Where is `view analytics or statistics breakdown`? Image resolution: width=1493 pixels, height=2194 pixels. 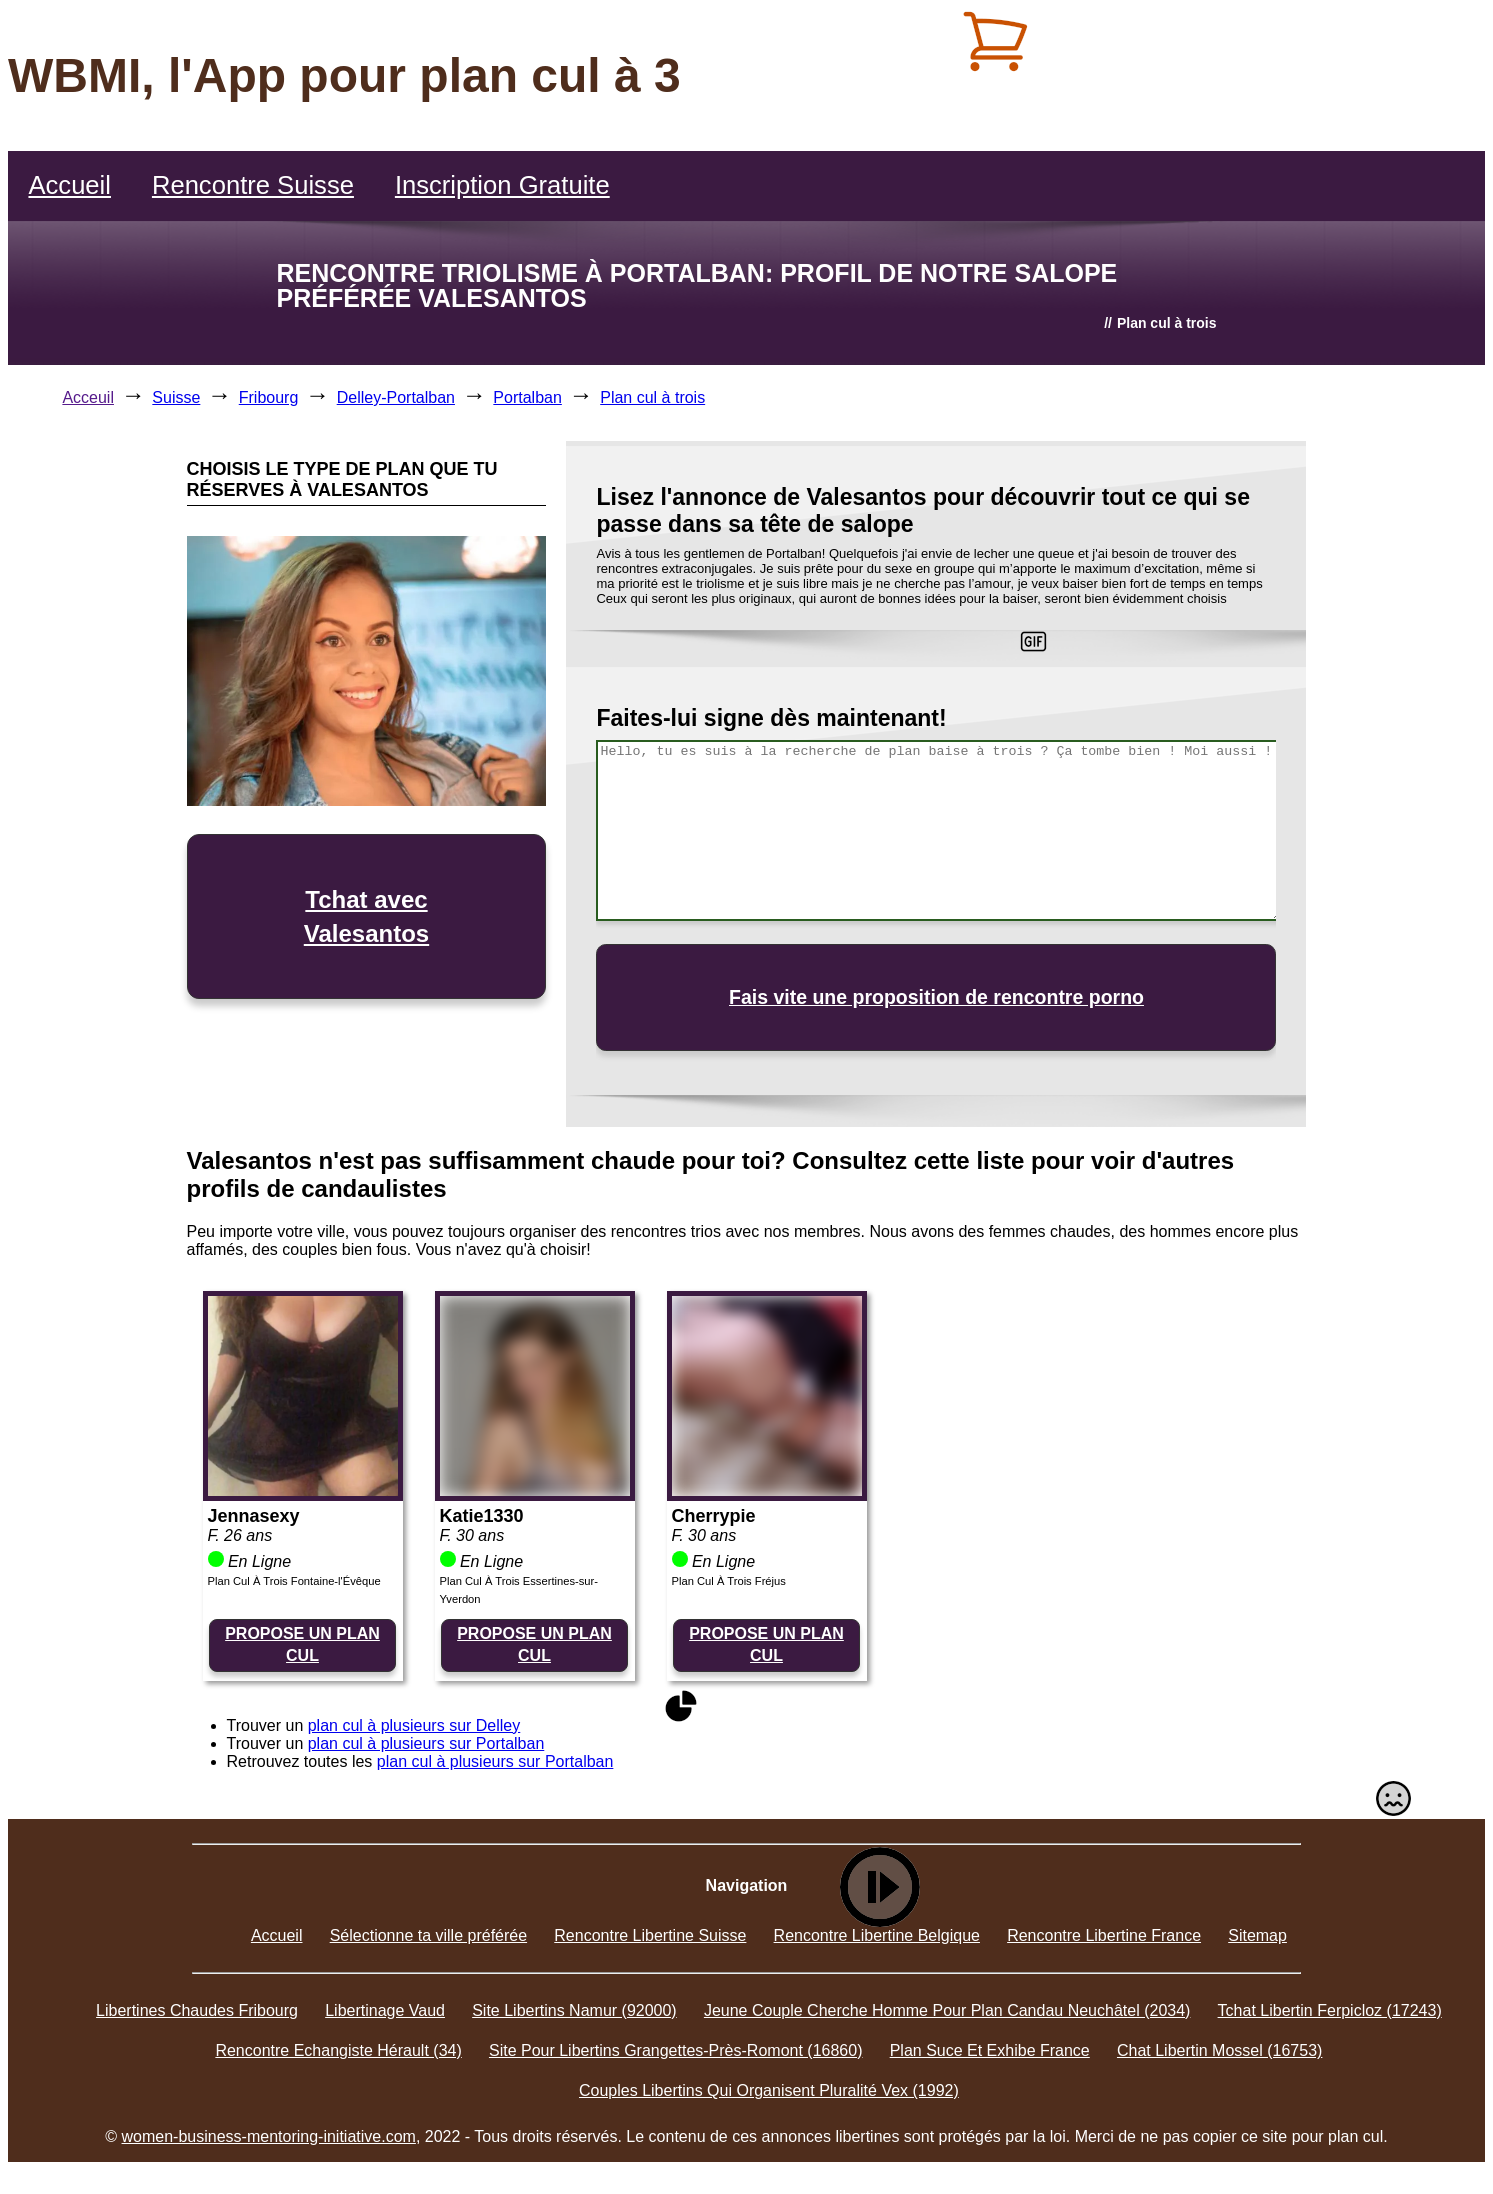
view analytics or statistics breakdown is located at coordinates (681, 1706).